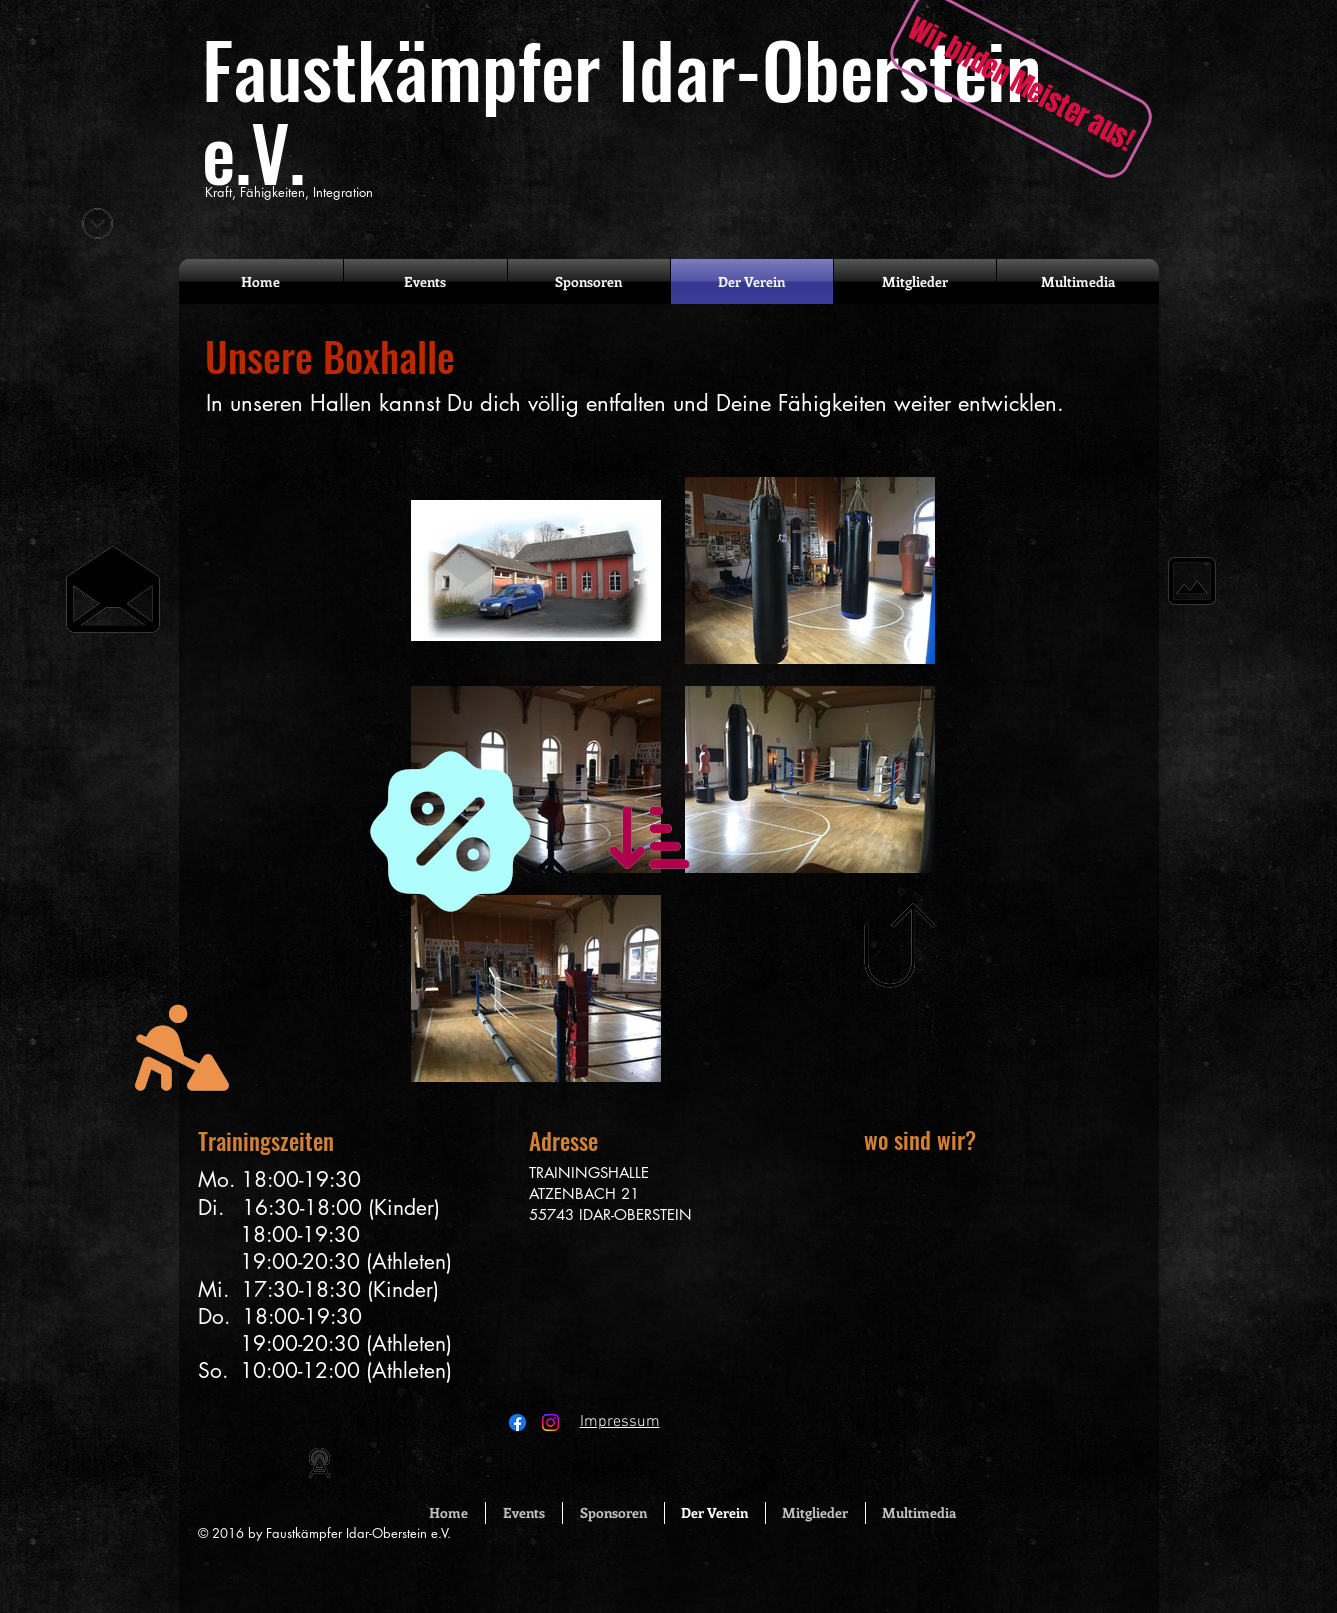 The height and width of the screenshot is (1613, 1337). I want to click on redo or repeat last action, so click(896, 945).